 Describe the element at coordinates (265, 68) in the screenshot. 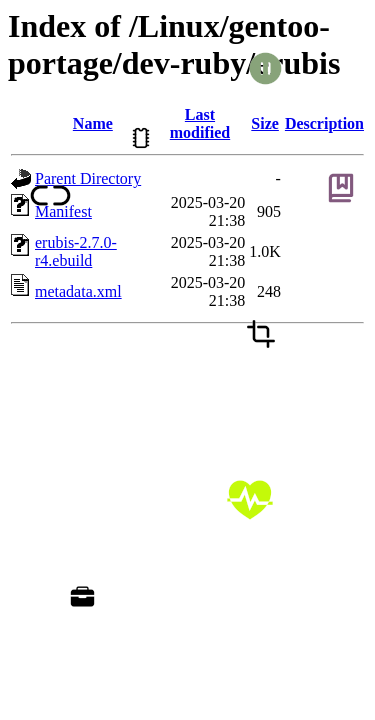

I see `pause media playback` at that location.